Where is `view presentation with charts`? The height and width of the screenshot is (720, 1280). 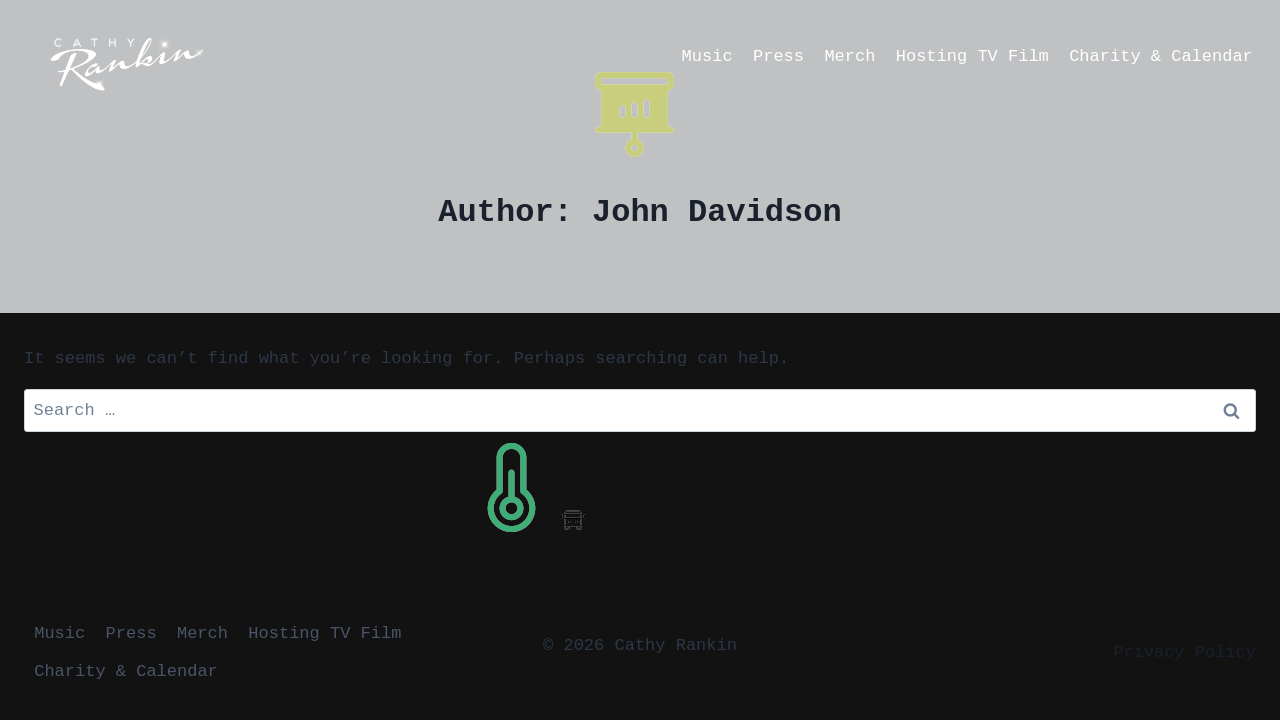 view presentation with charts is located at coordinates (634, 108).